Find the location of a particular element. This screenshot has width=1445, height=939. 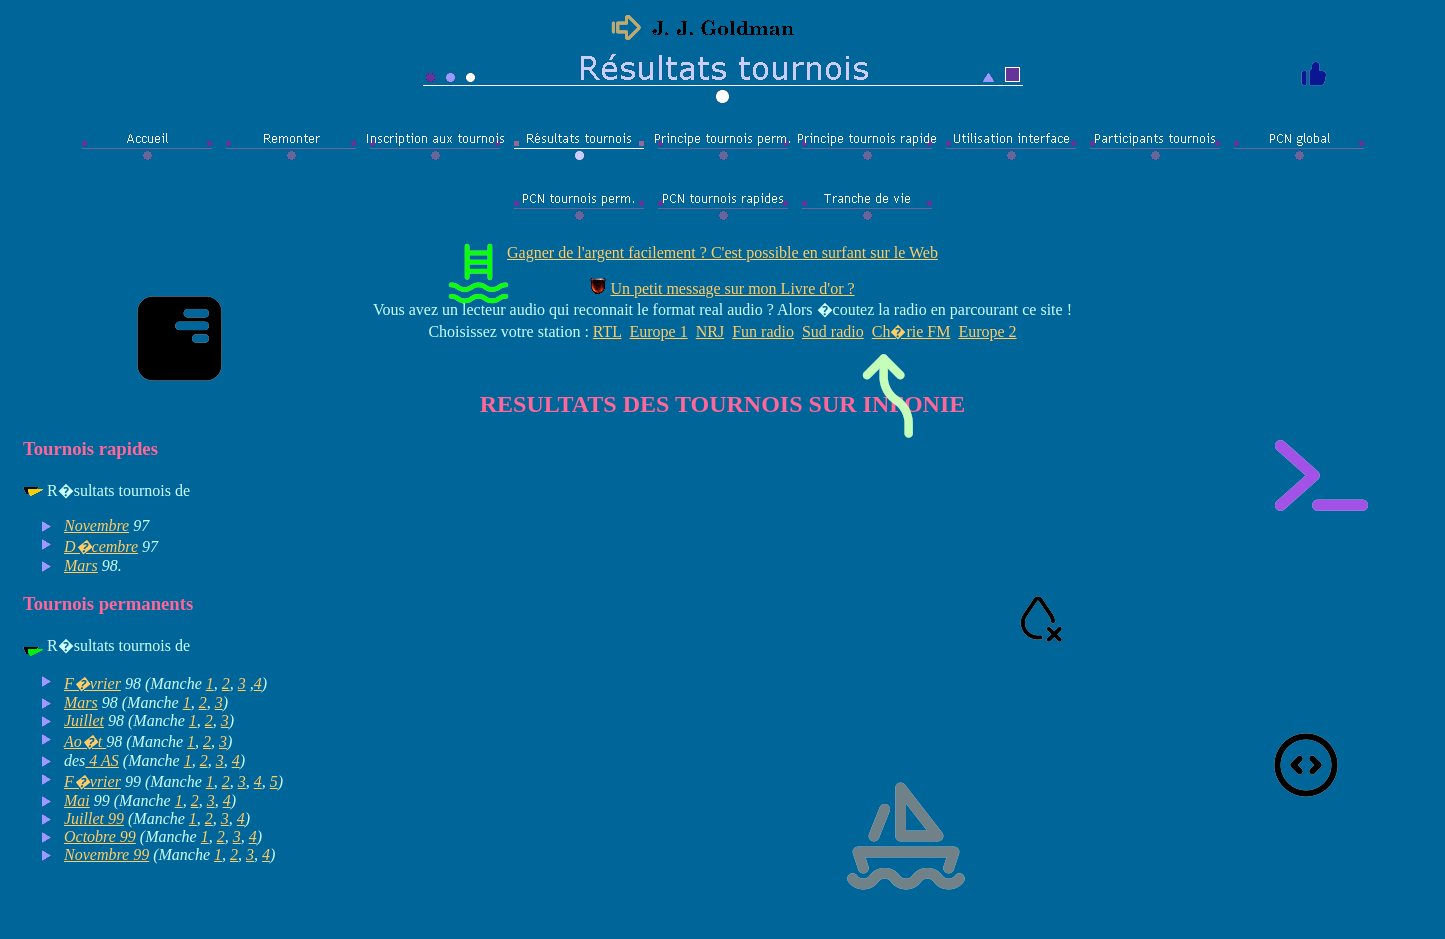

go back to previous screen is located at coordinates (892, 396).